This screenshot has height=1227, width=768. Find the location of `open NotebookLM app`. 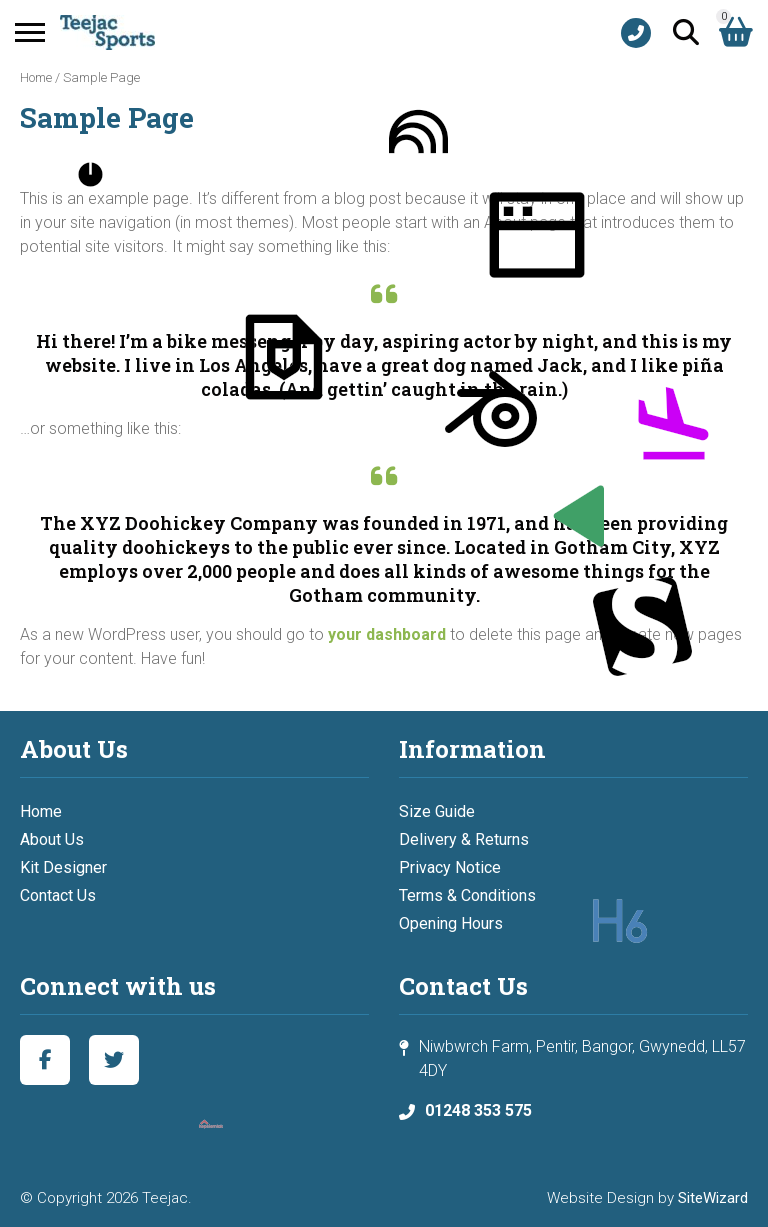

open NotebookLM app is located at coordinates (418, 131).